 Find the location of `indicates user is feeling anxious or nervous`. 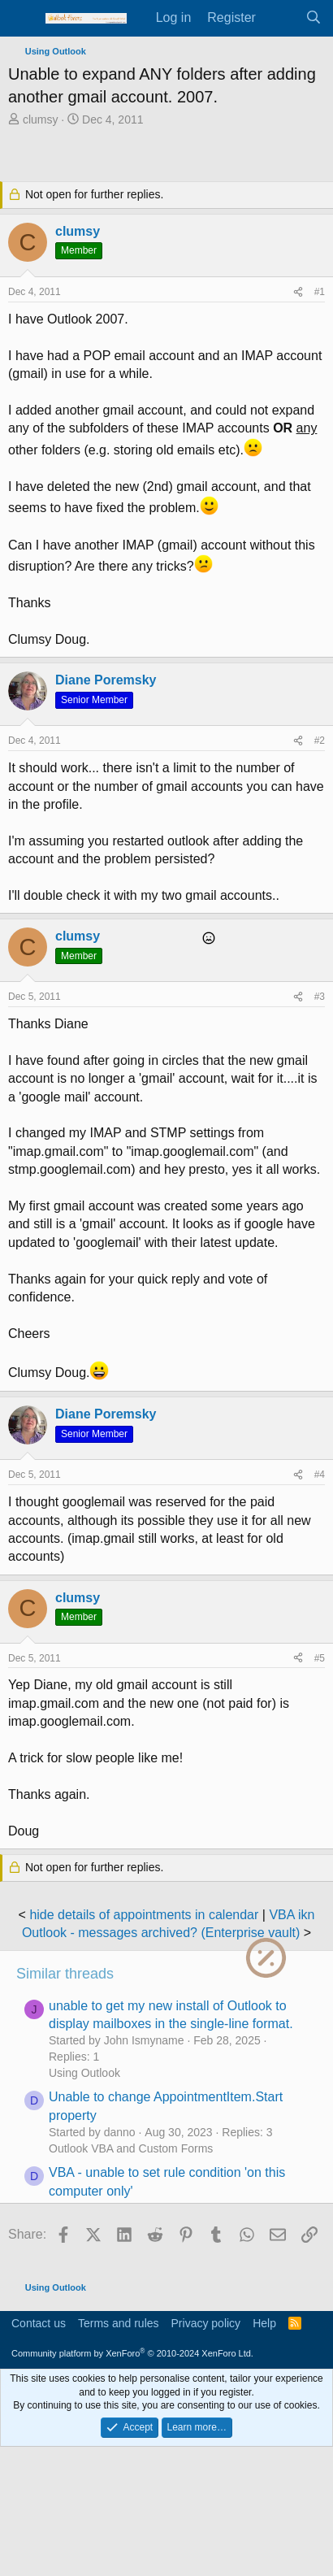

indicates user is feeling anxious or nervous is located at coordinates (209, 938).